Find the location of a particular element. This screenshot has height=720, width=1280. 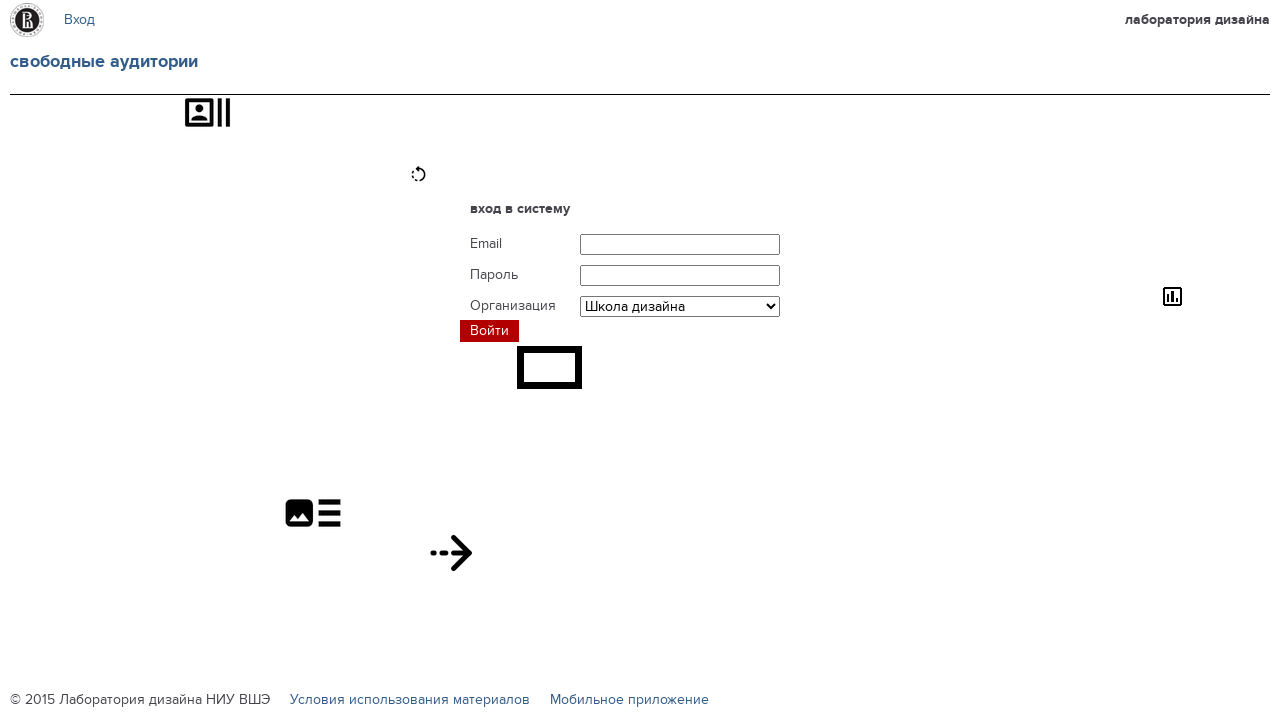

view recently contacted people is located at coordinates (207, 112).